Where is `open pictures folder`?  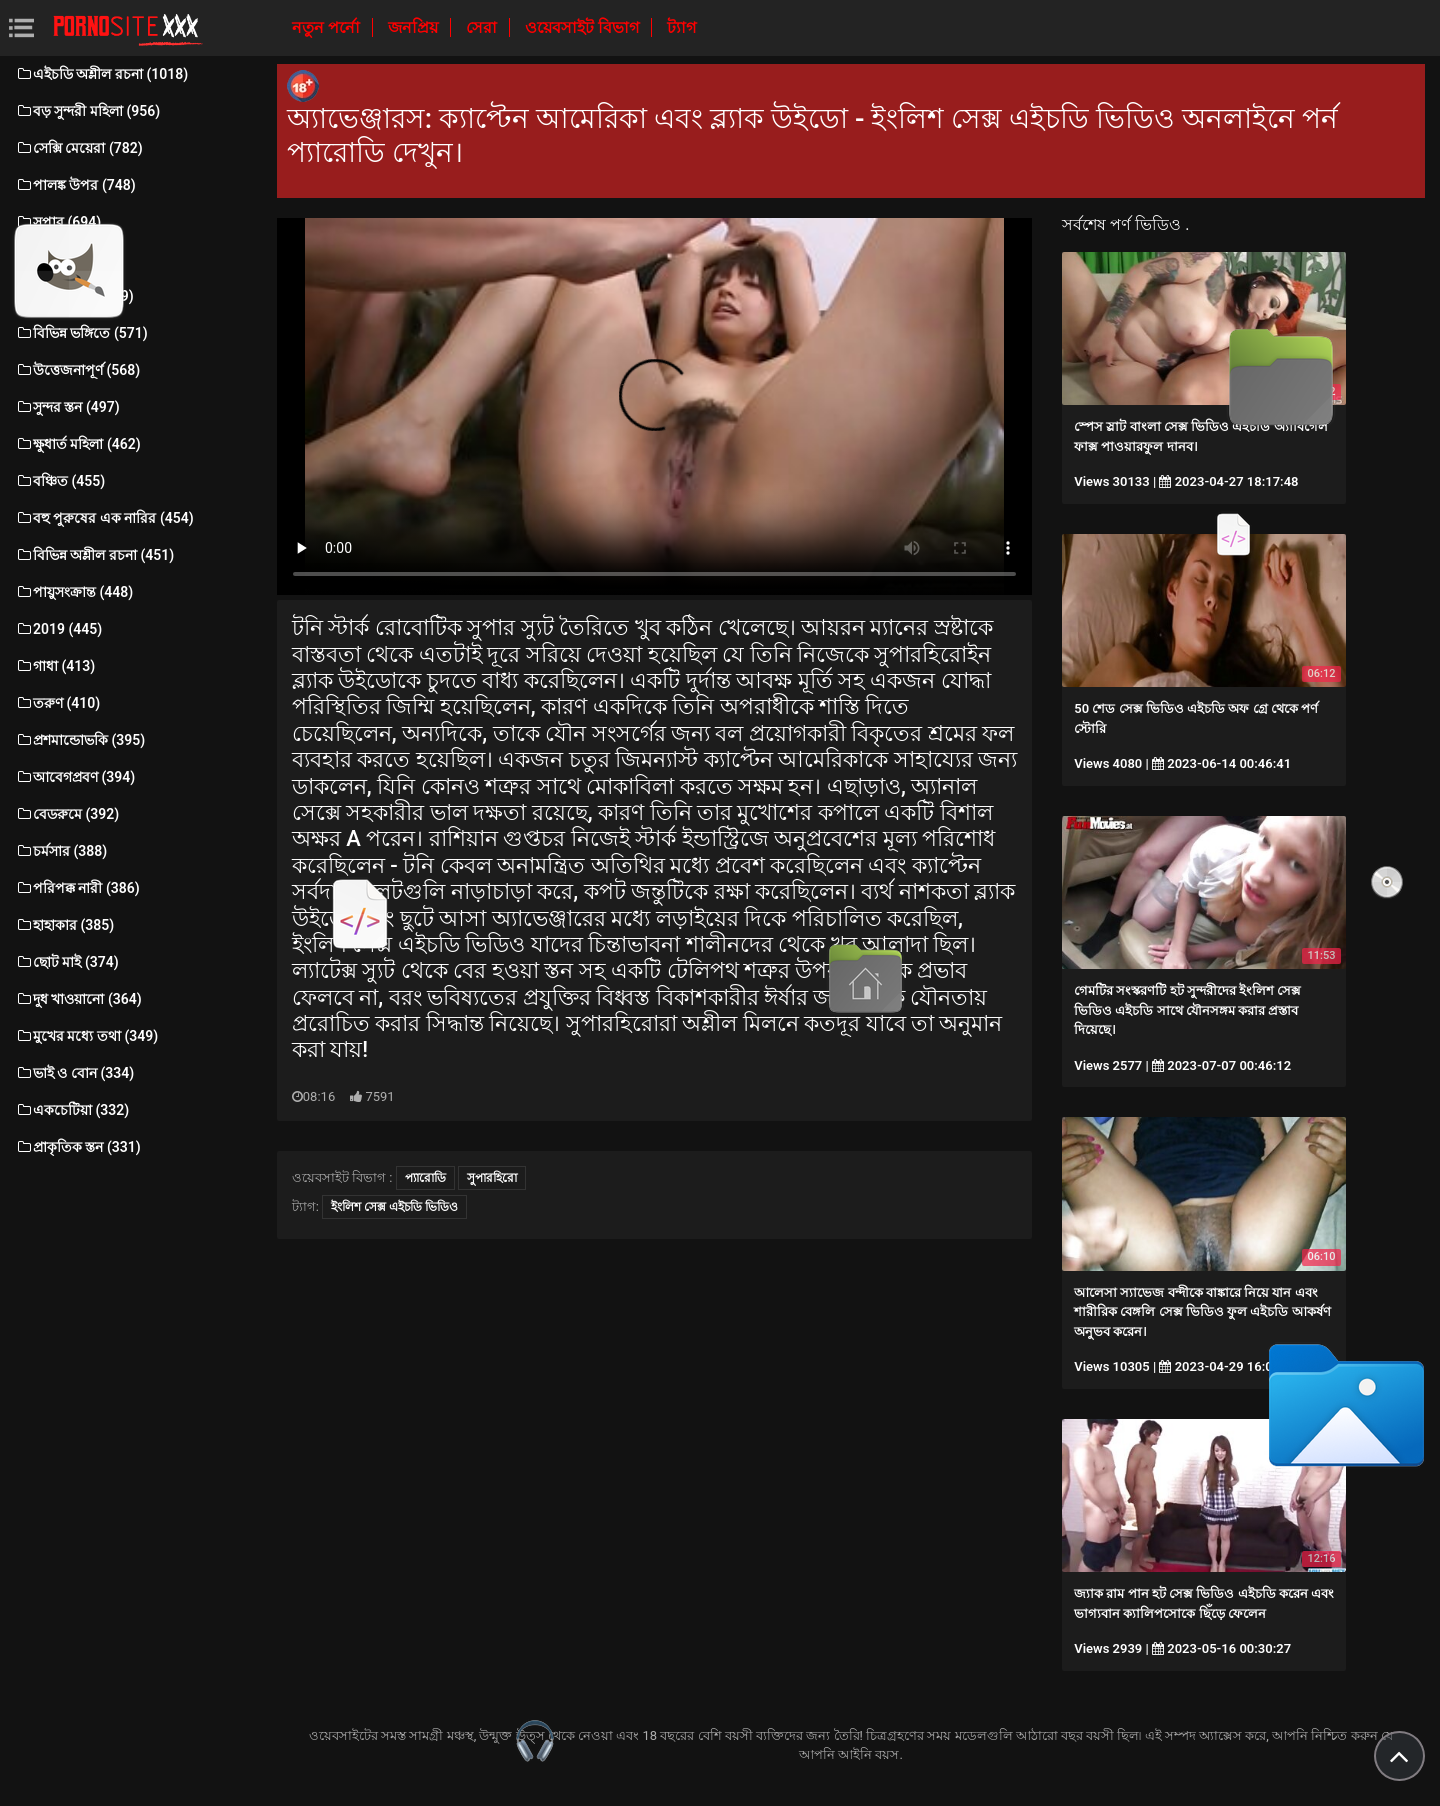 open pictures folder is located at coordinates (1346, 1409).